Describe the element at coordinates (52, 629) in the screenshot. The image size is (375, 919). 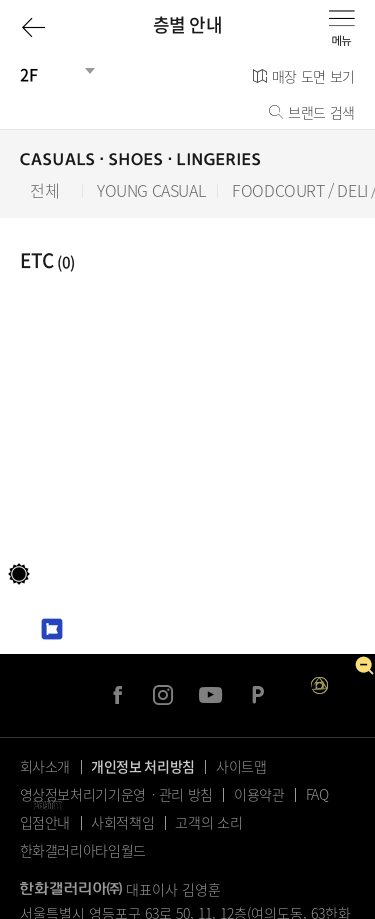
I see `font awesome brand logo` at that location.